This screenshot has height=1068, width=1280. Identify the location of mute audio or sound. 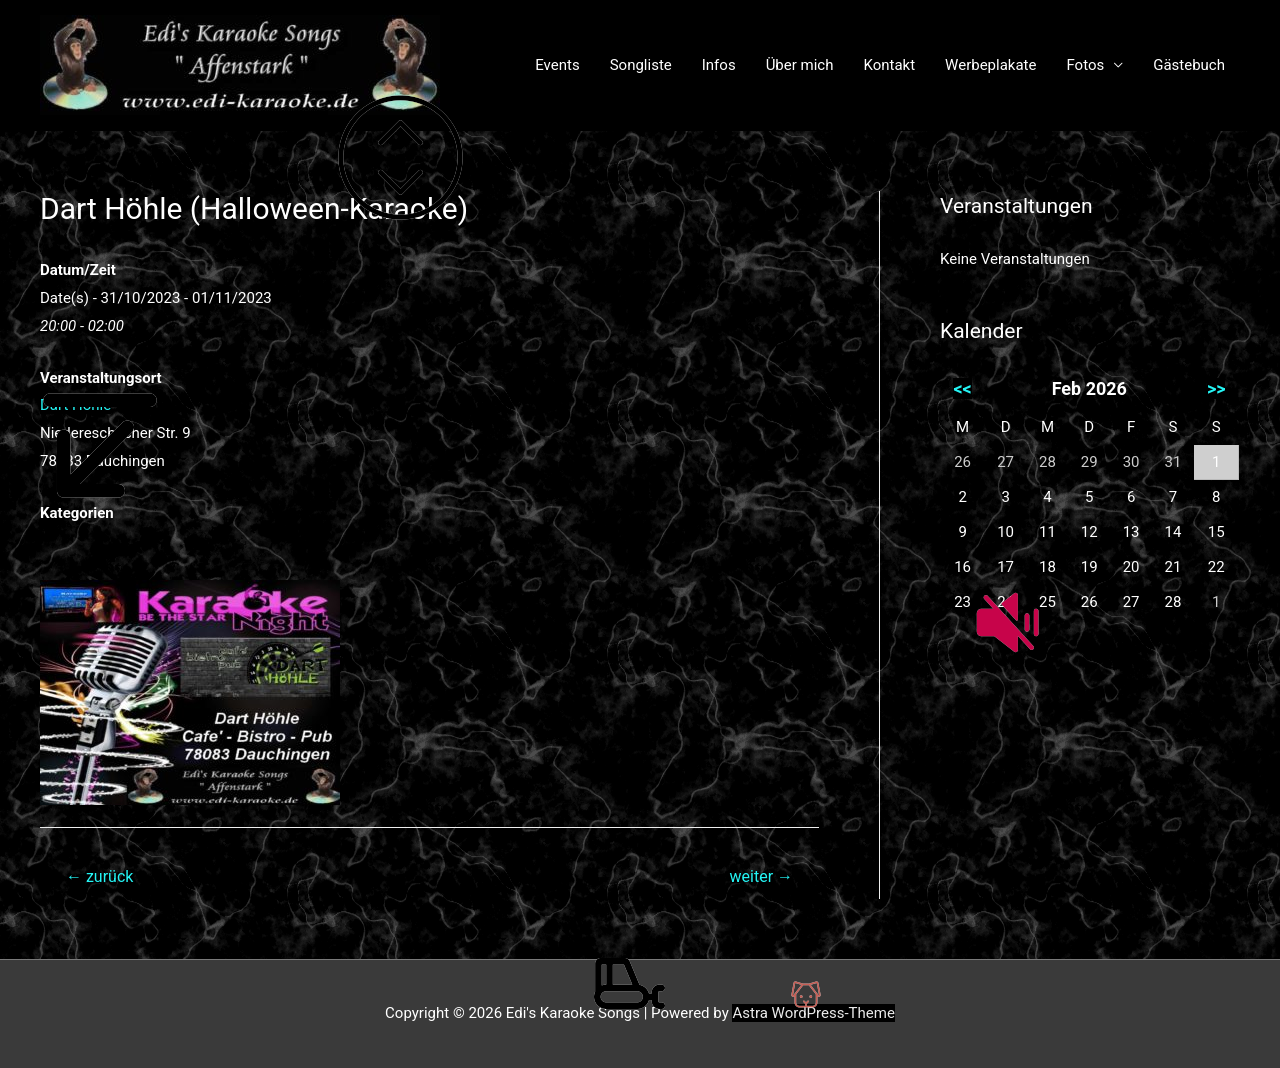
(1006, 622).